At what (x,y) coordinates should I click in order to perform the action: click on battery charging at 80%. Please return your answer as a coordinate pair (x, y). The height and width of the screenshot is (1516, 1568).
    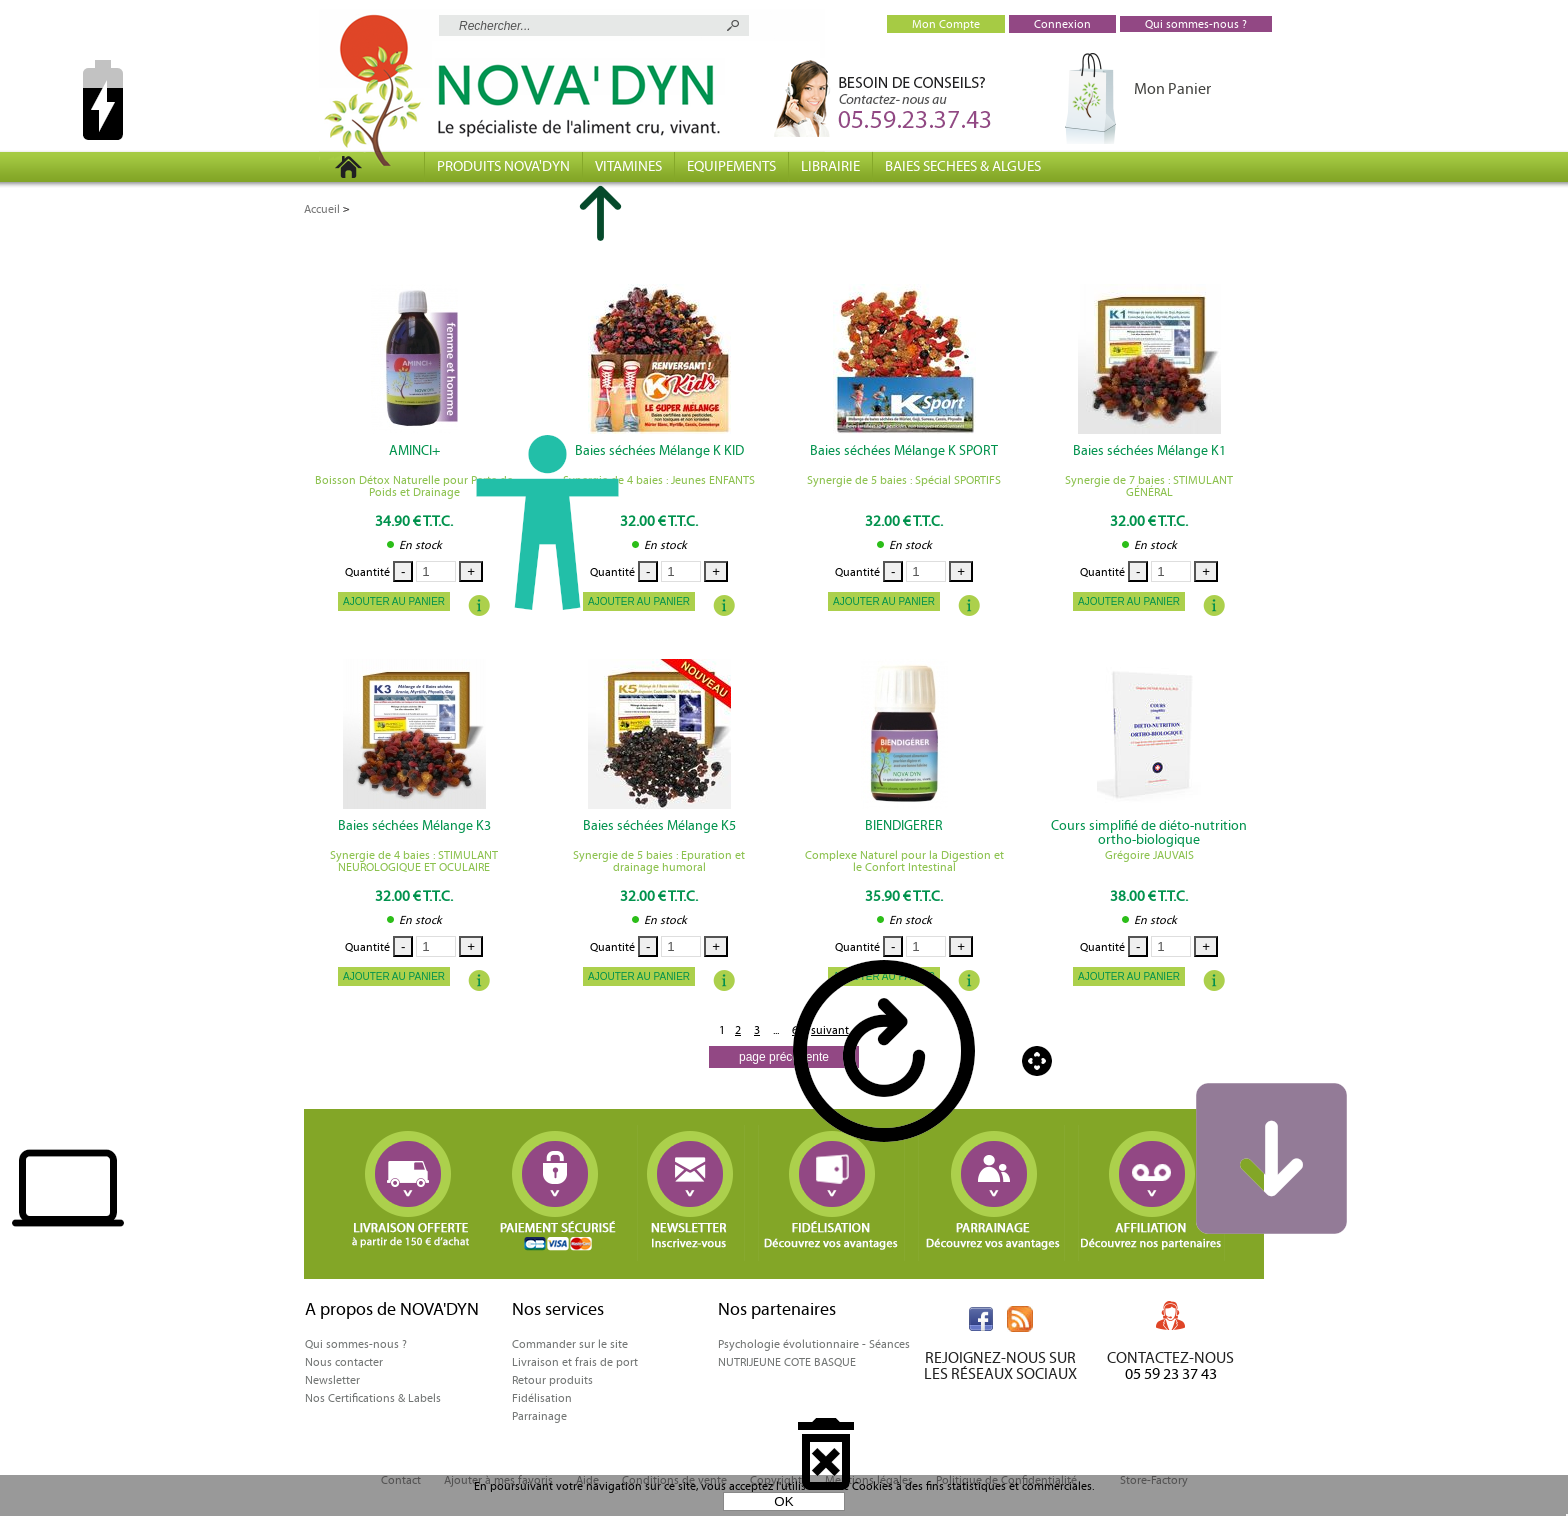
    Looking at the image, I should click on (103, 100).